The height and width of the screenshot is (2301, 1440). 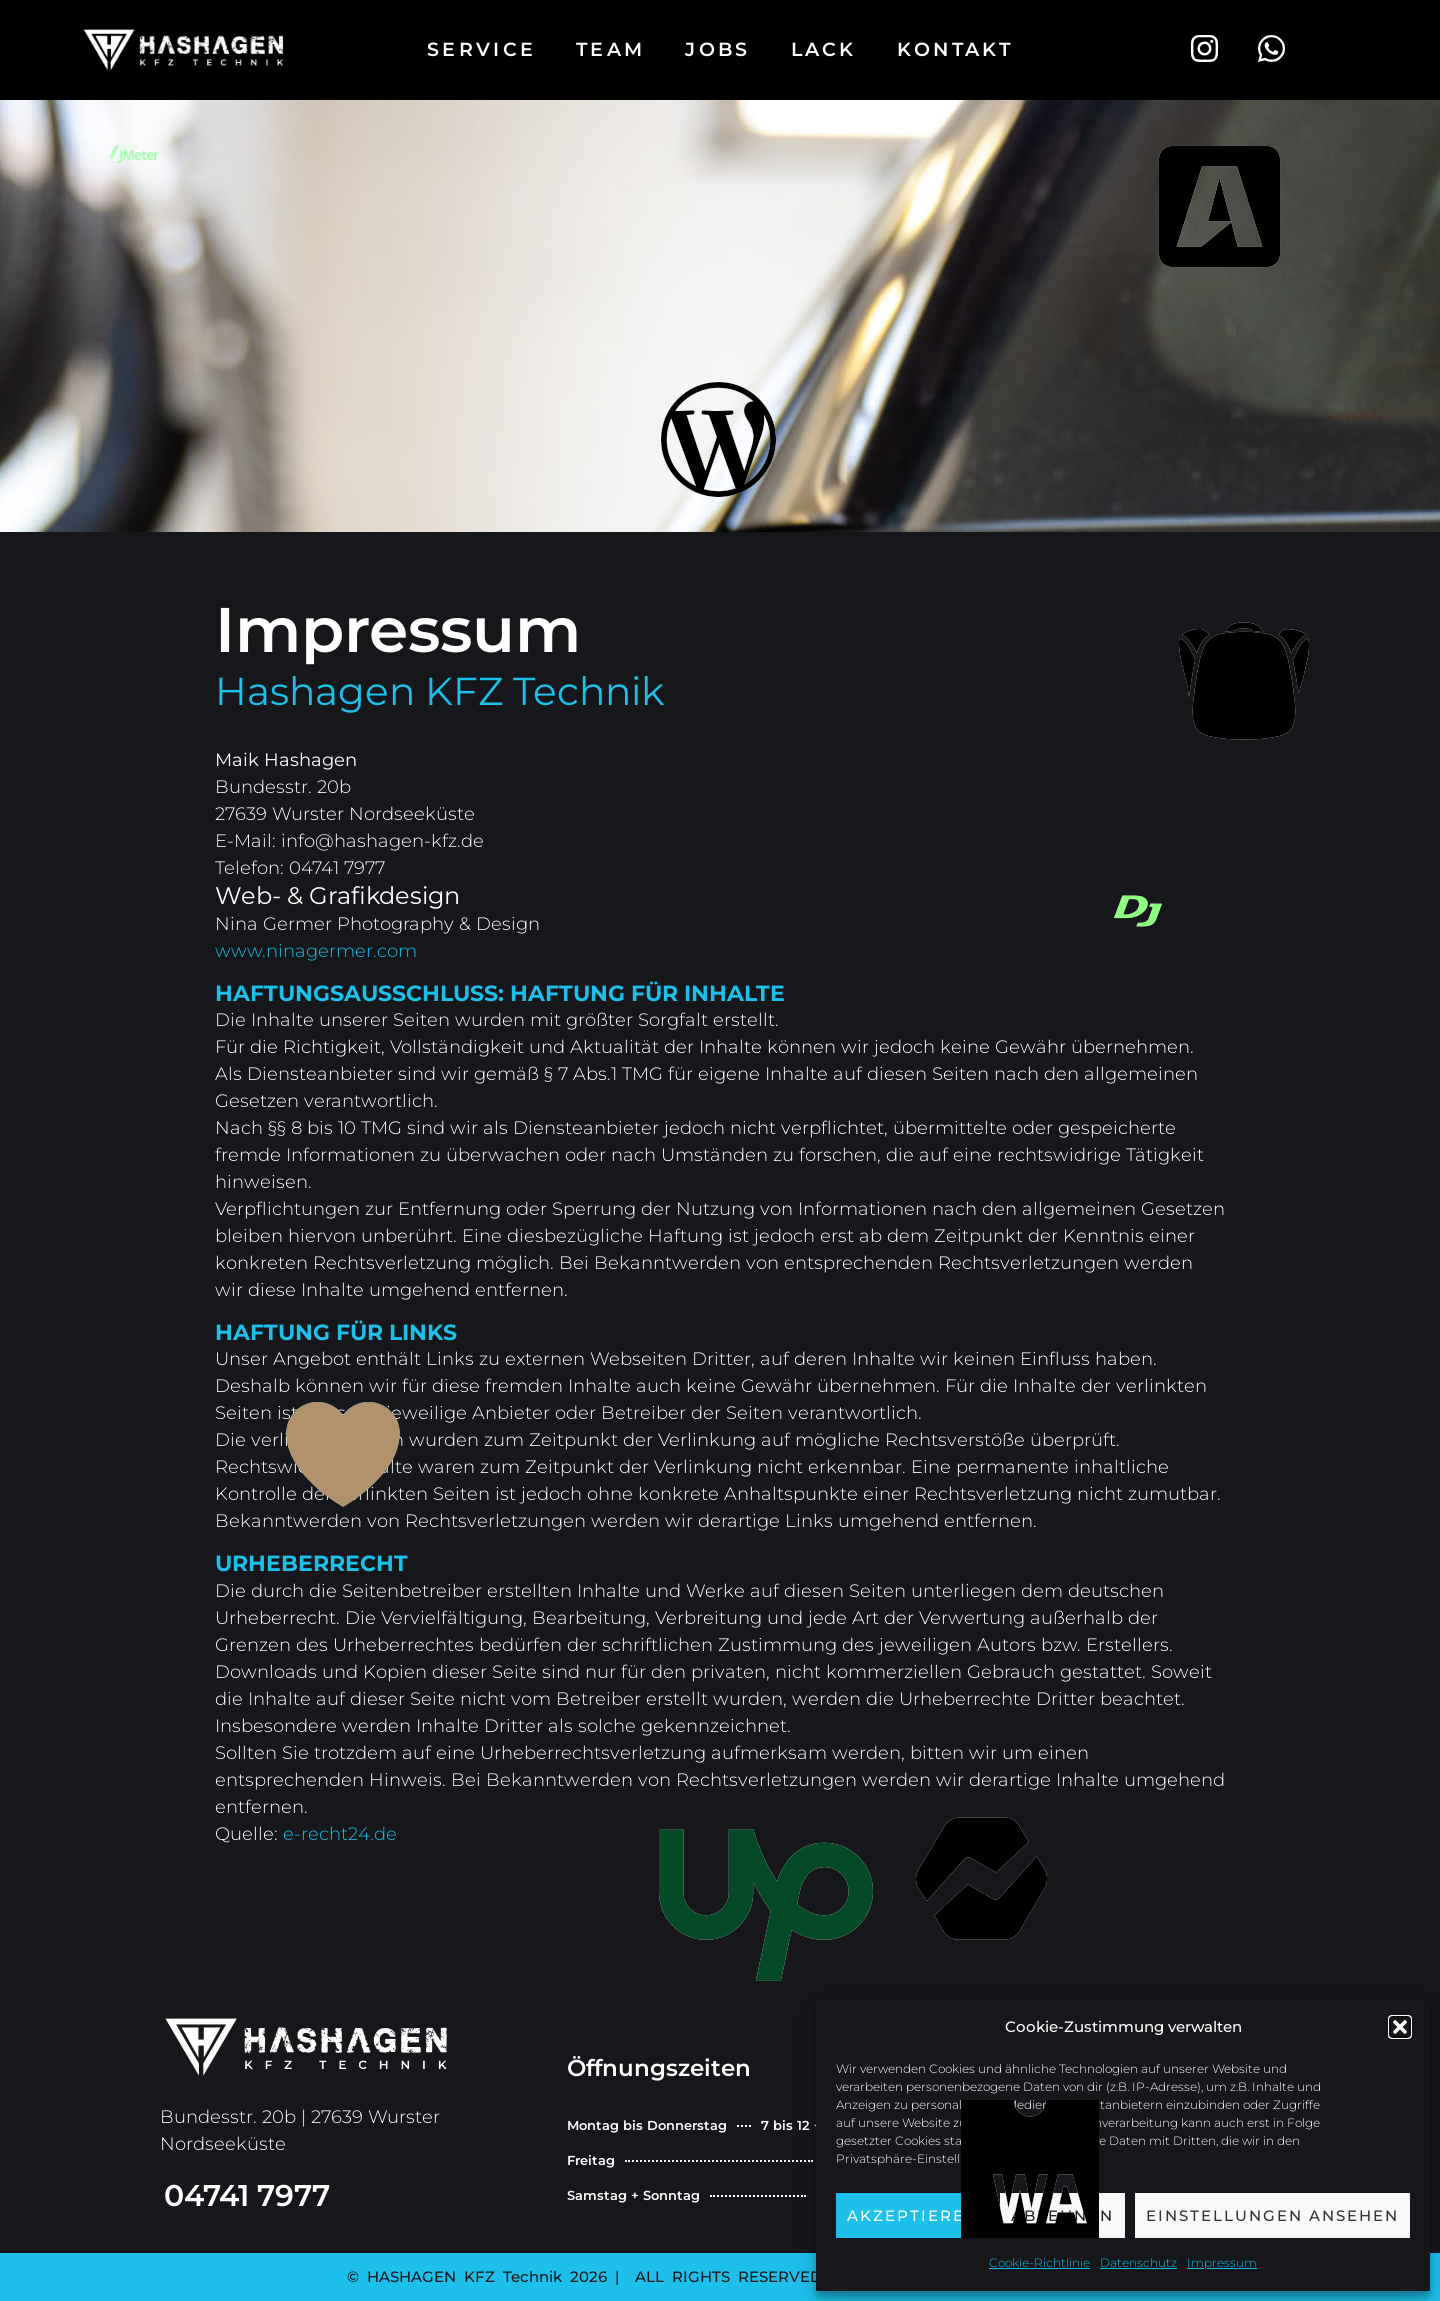 What do you see at coordinates (1030, 2169) in the screenshot?
I see `webassembly technology or framework indicator` at bounding box center [1030, 2169].